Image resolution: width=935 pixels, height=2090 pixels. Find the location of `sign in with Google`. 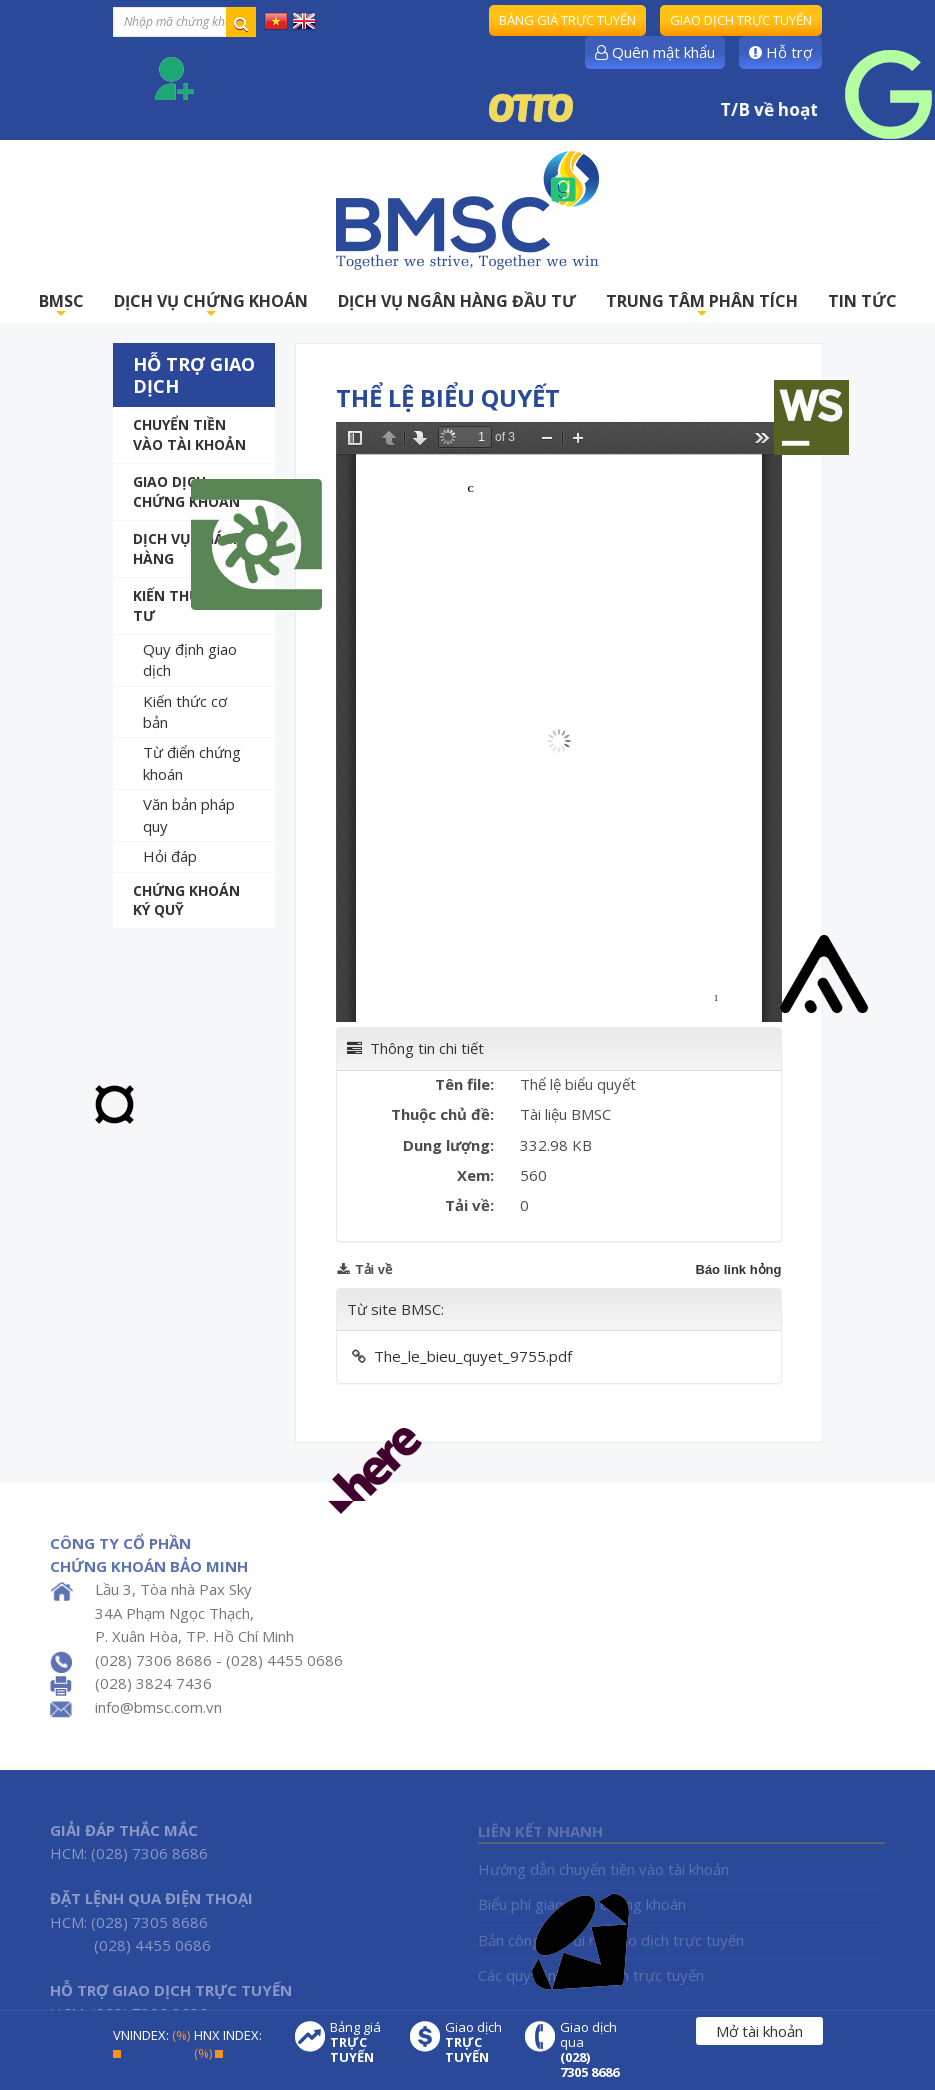

sign in with Google is located at coordinates (888, 94).